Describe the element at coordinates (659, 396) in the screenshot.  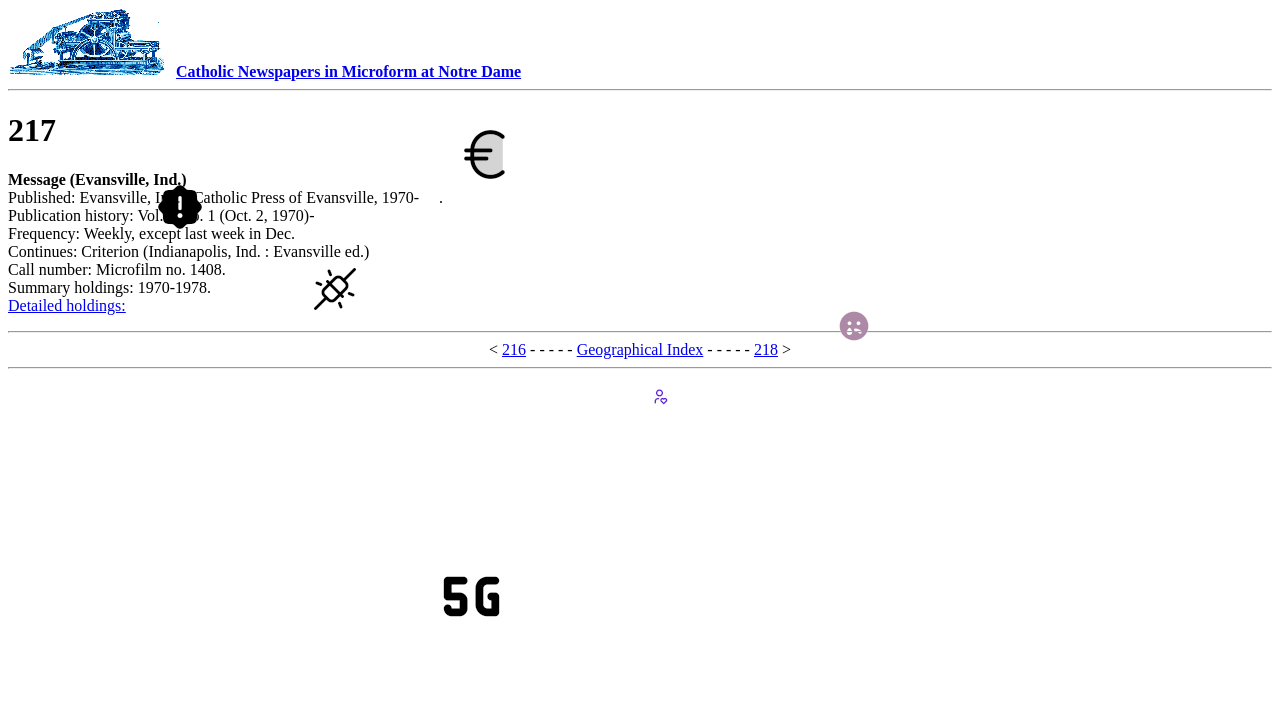
I see `add user to favorites` at that location.